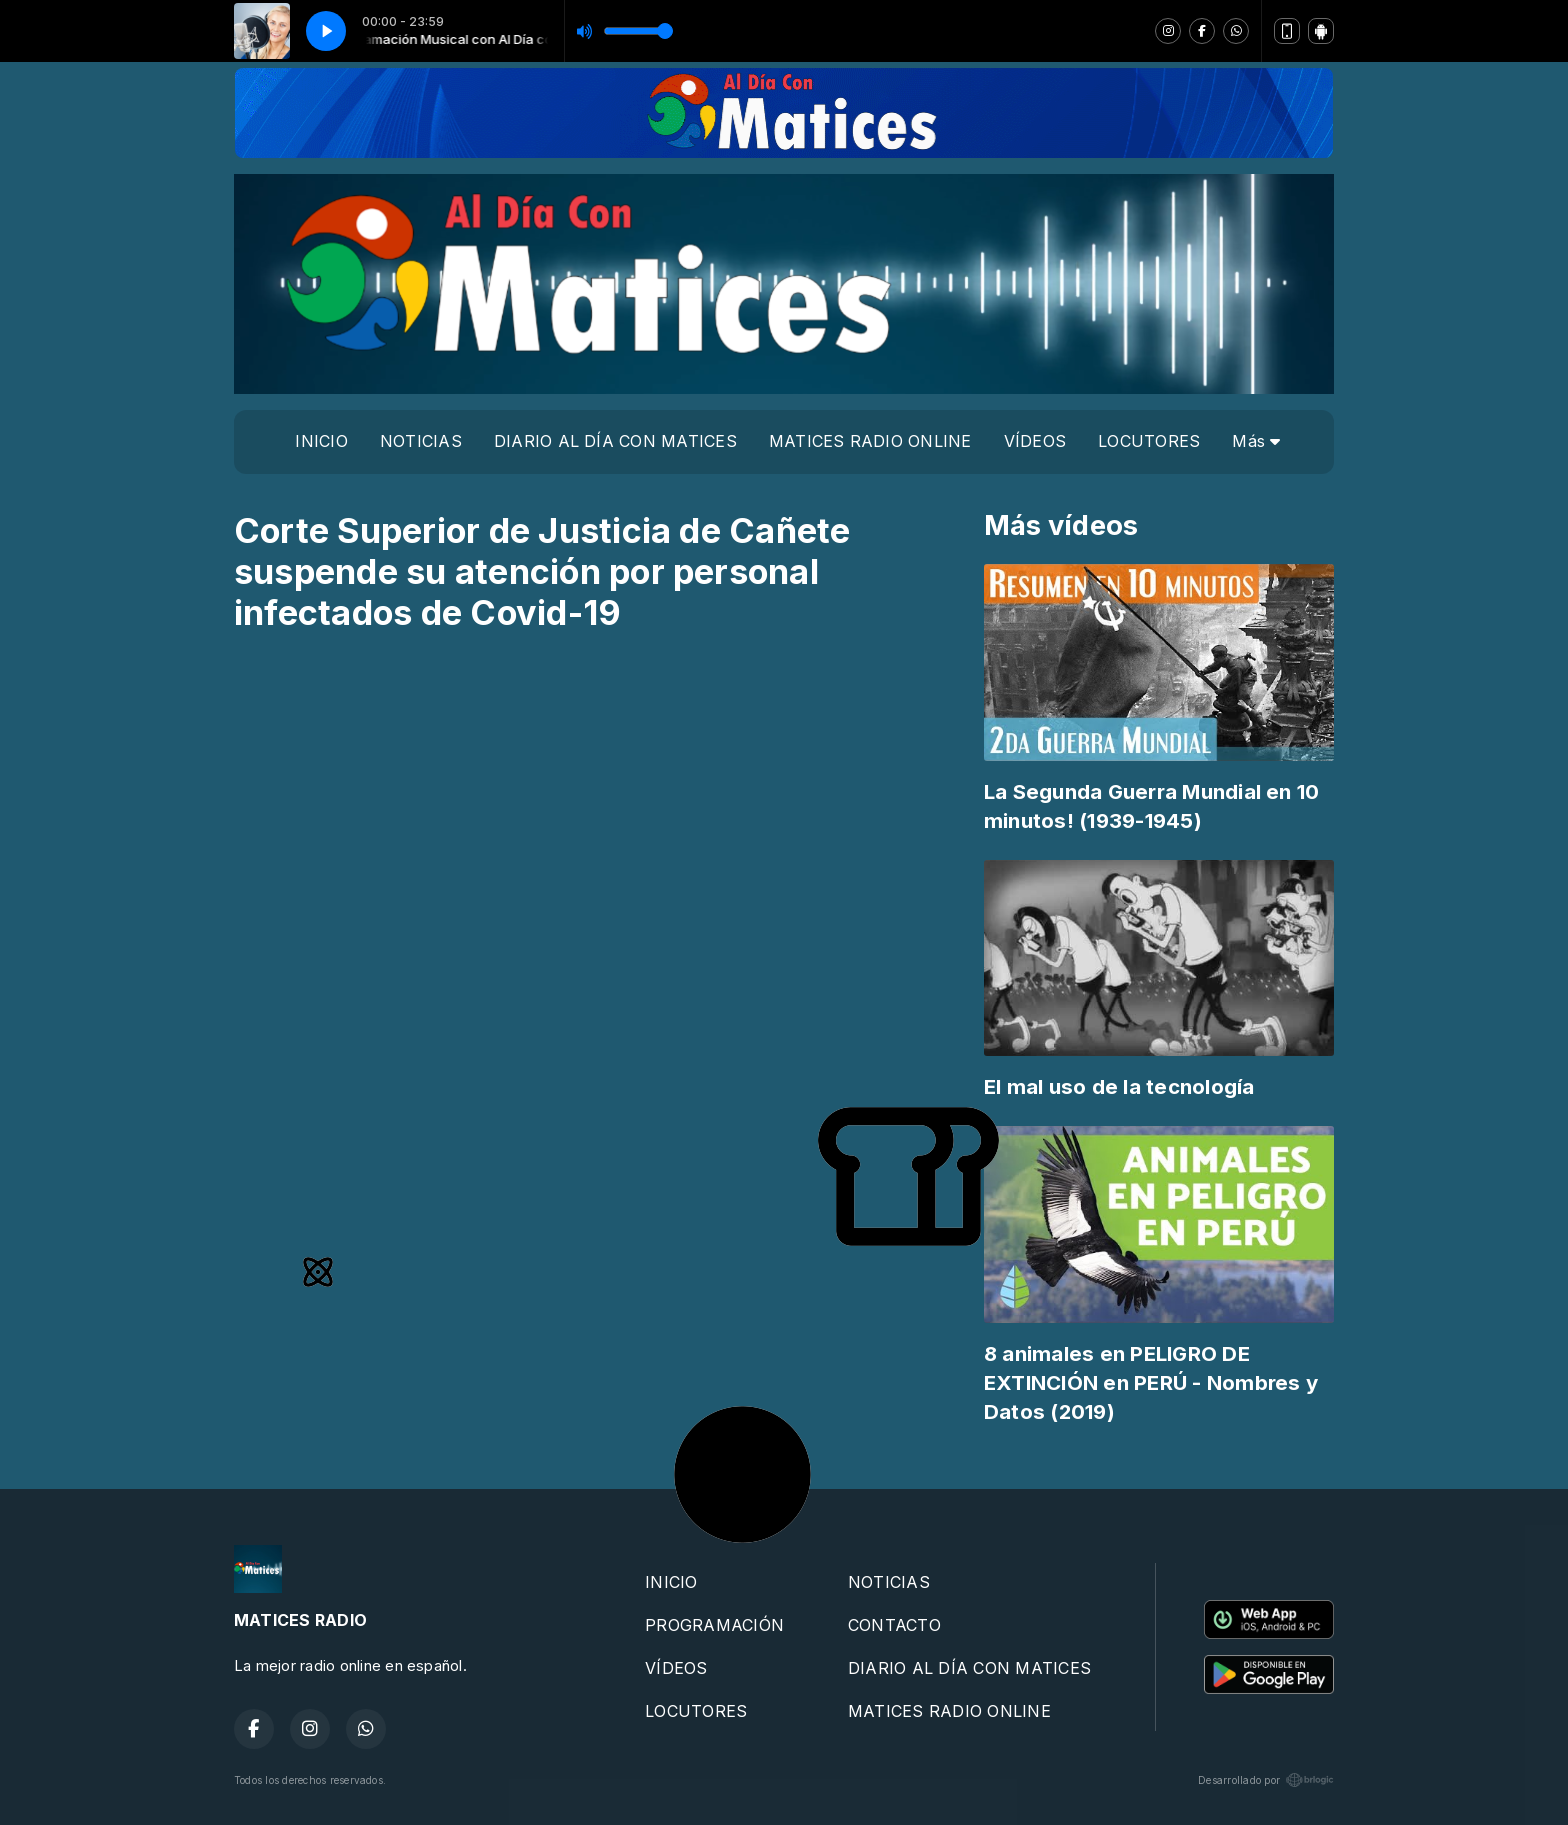  Describe the element at coordinates (742, 1474) in the screenshot. I see `close or dismiss a dialog` at that location.